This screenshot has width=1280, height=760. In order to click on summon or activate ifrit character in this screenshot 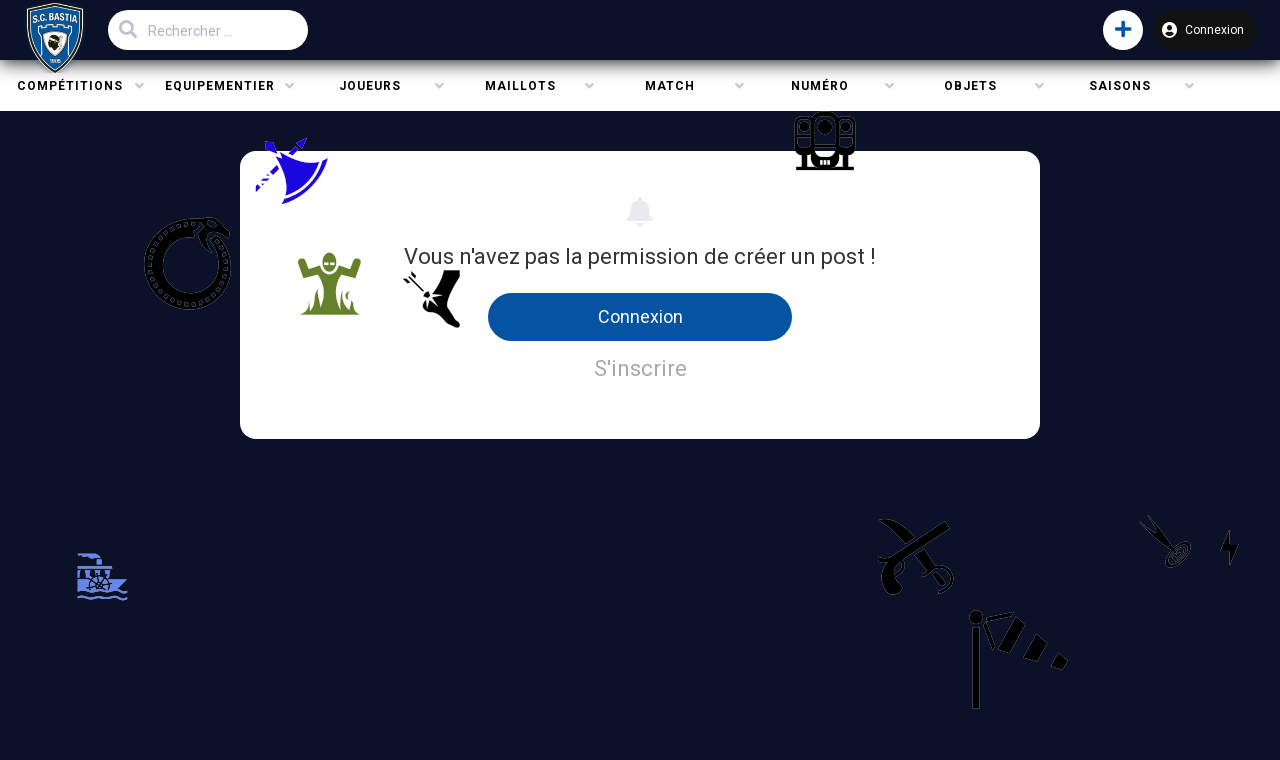, I will do `click(330, 284)`.